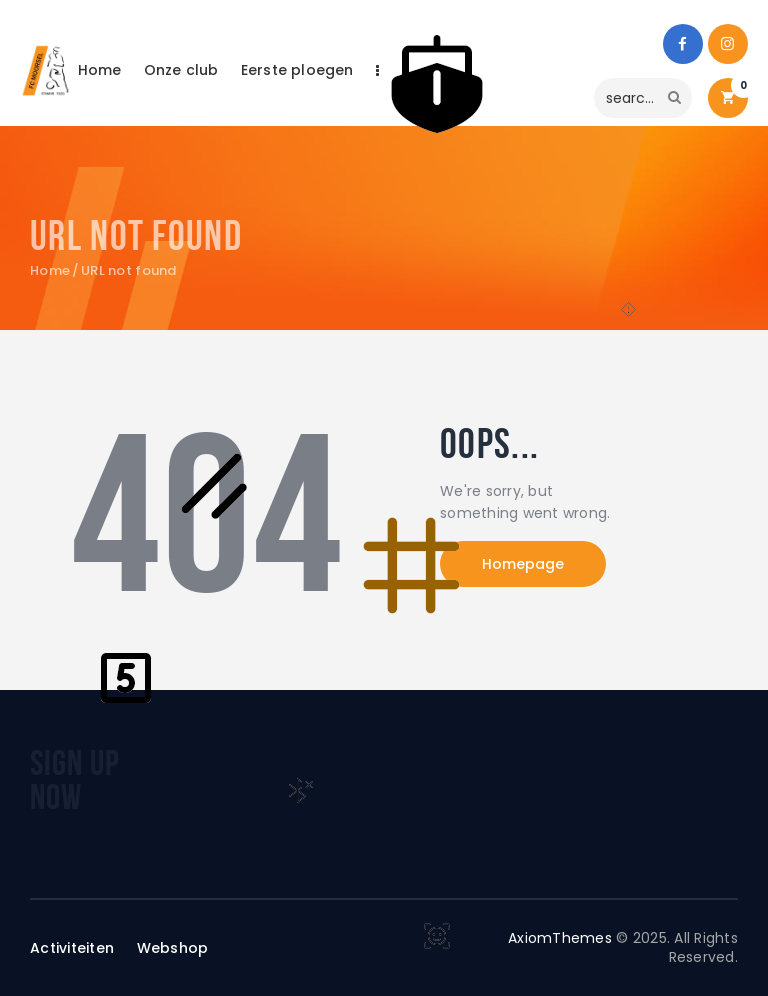 This screenshot has width=768, height=996. Describe the element at coordinates (299, 790) in the screenshot. I see `bluetooth connection disabled` at that location.